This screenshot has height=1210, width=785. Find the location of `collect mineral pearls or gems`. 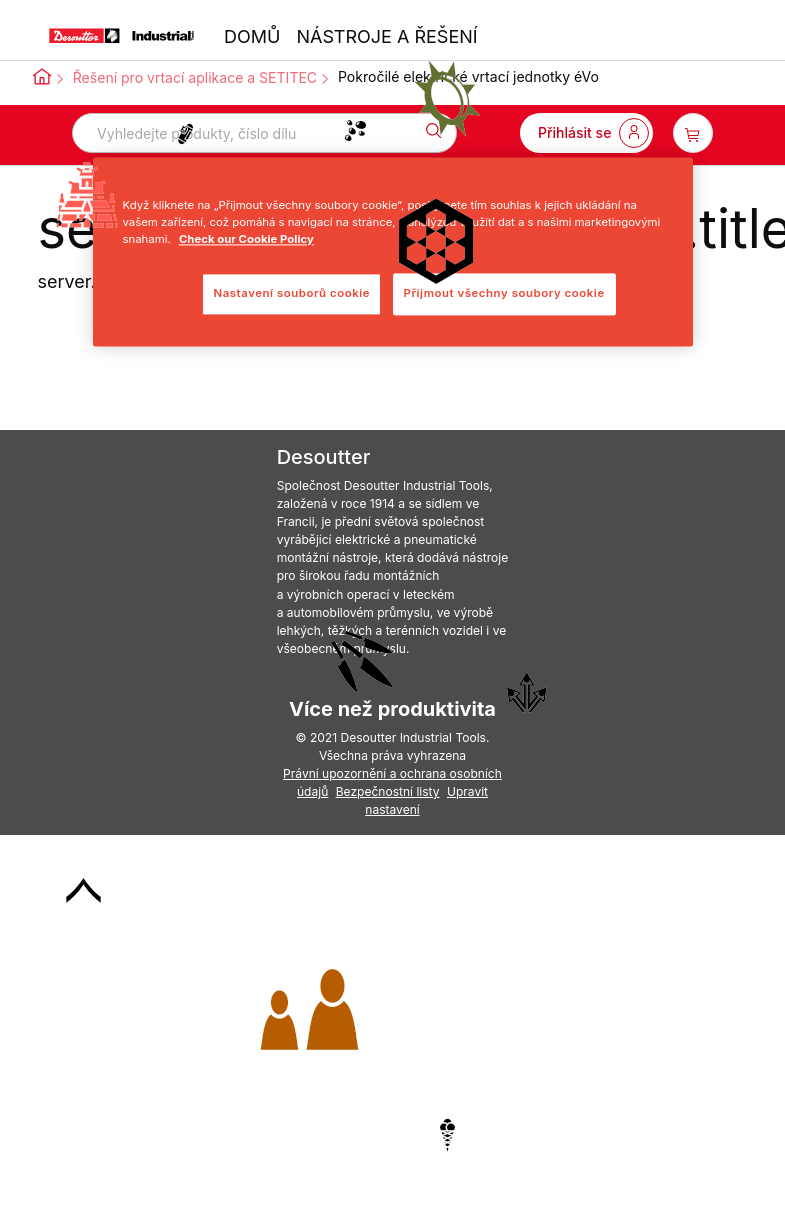

collect mineral pearls or gems is located at coordinates (355, 130).